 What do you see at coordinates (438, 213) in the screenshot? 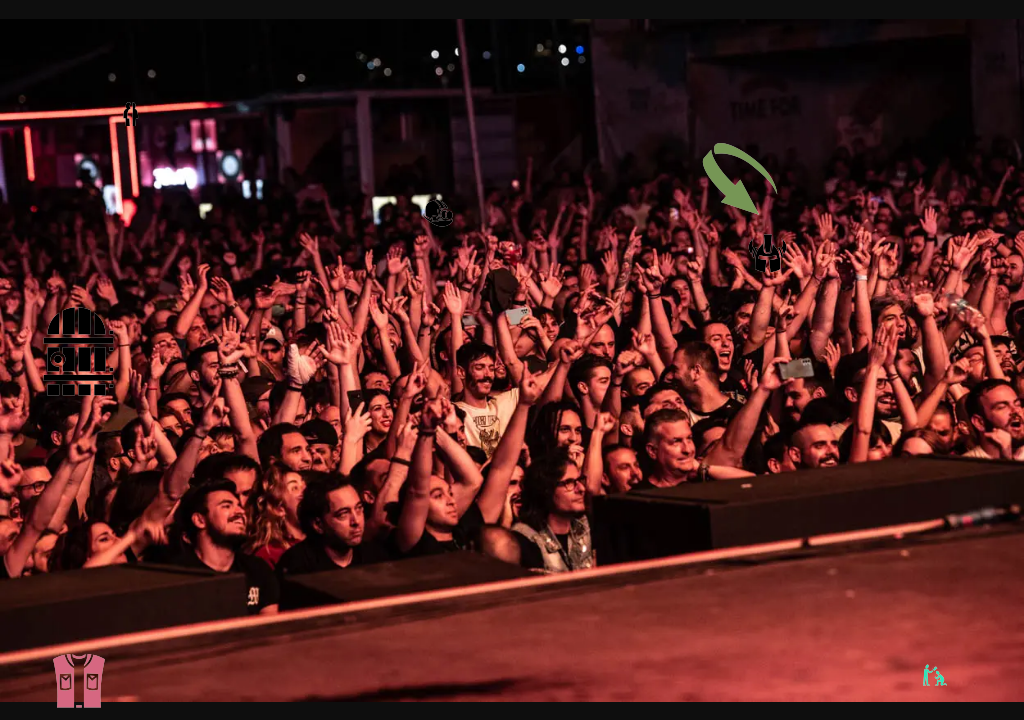
I see `mining or excavation activity in a game` at bounding box center [438, 213].